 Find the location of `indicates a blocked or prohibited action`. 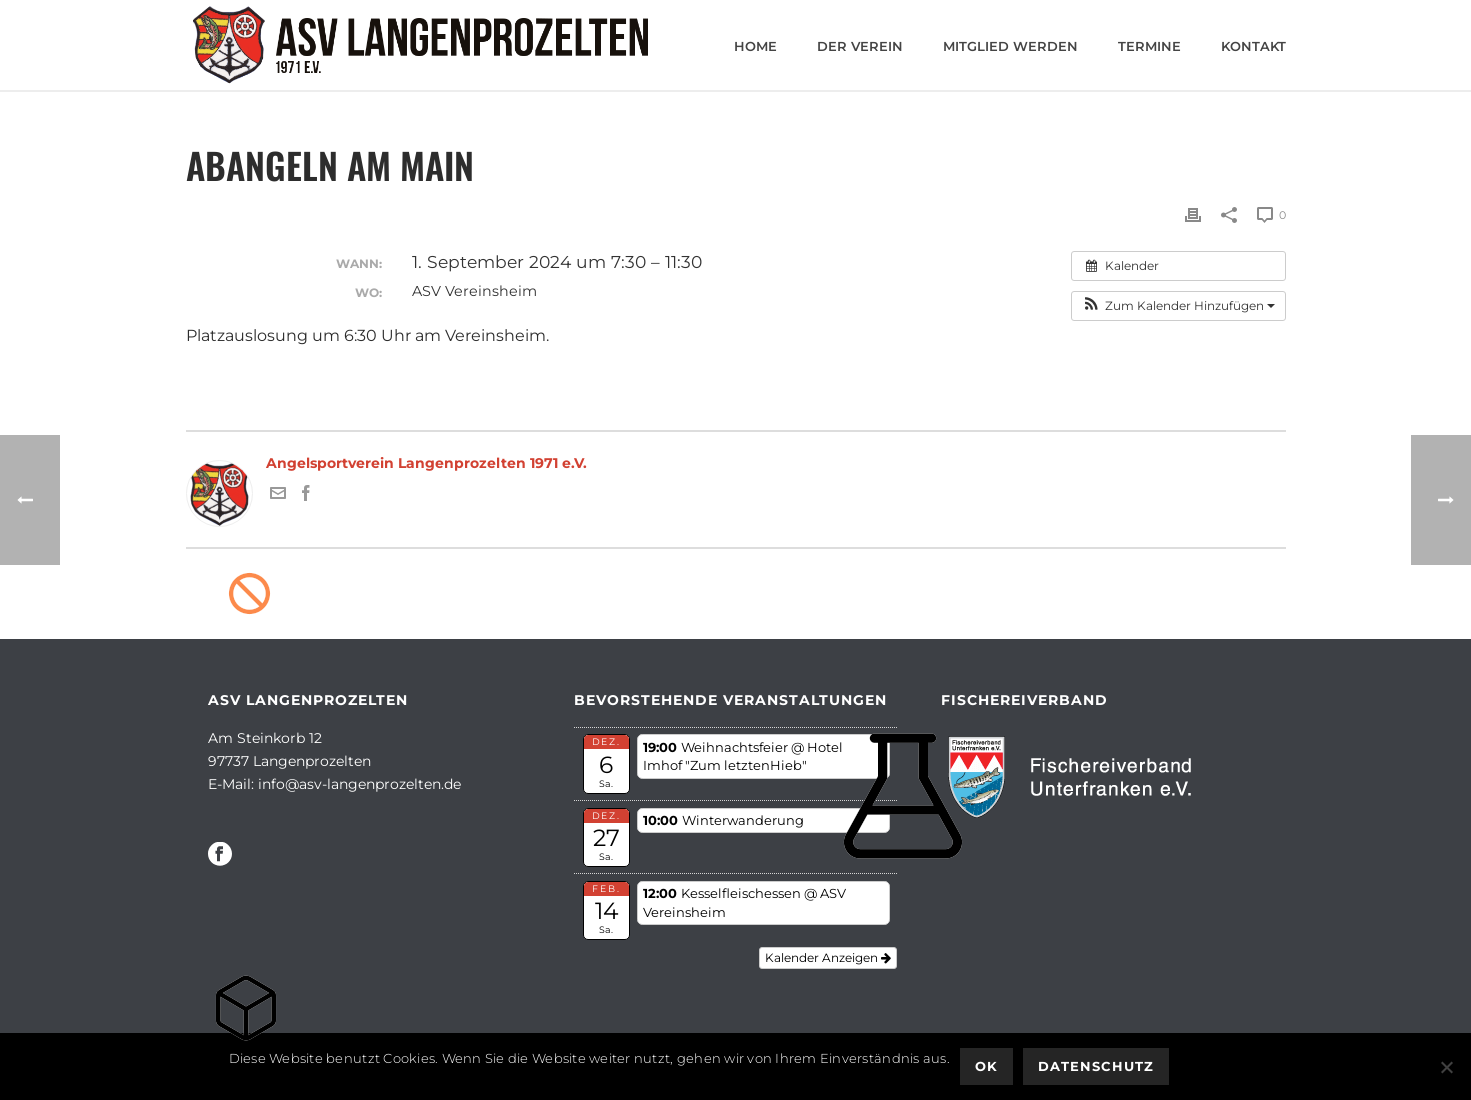

indicates a blocked or prohibited action is located at coordinates (249, 593).